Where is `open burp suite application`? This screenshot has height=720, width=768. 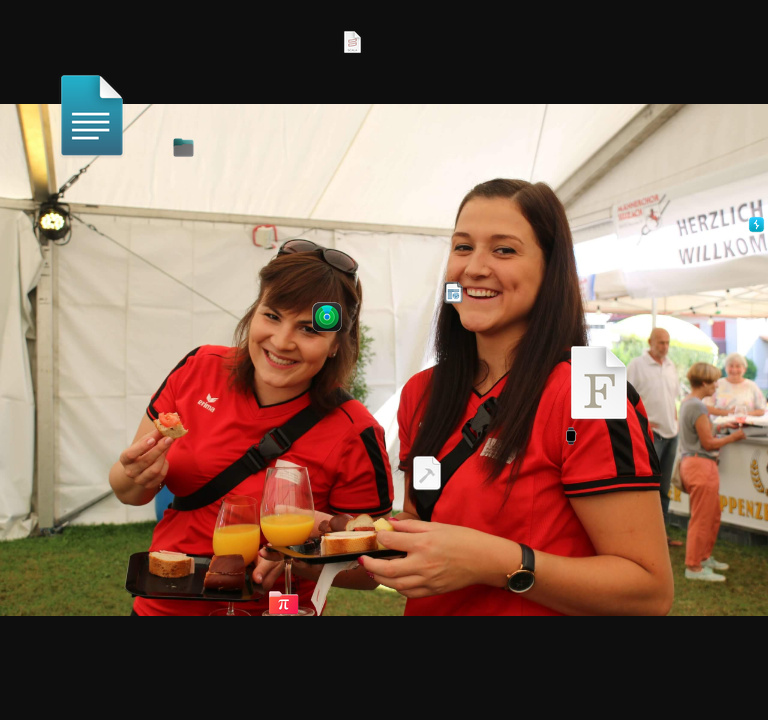
open burp suite application is located at coordinates (756, 224).